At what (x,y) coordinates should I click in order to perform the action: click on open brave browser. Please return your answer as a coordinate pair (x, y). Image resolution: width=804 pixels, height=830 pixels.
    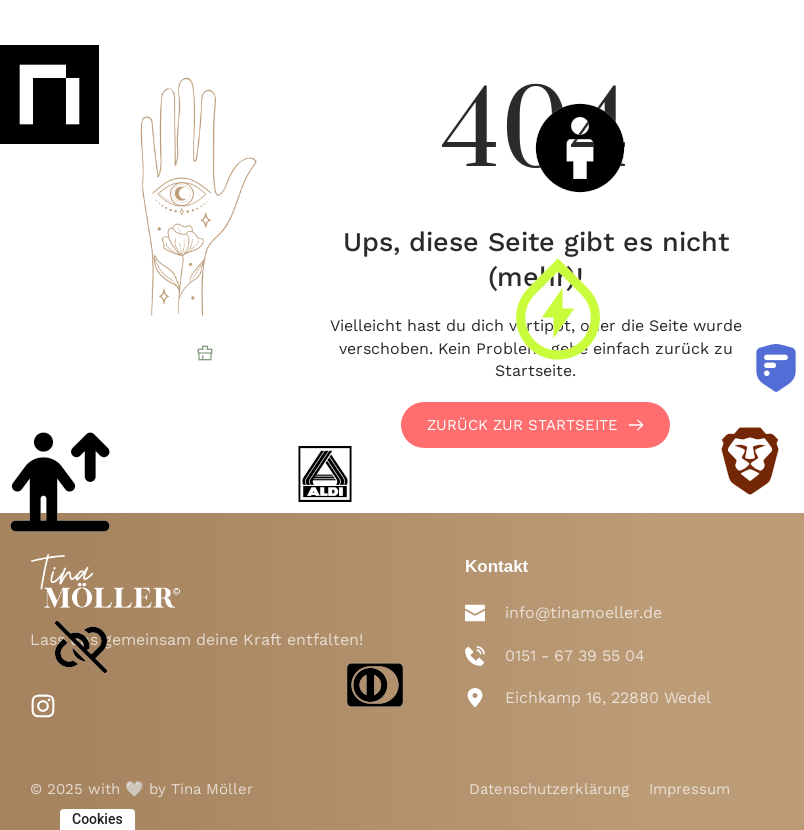
    Looking at the image, I should click on (750, 461).